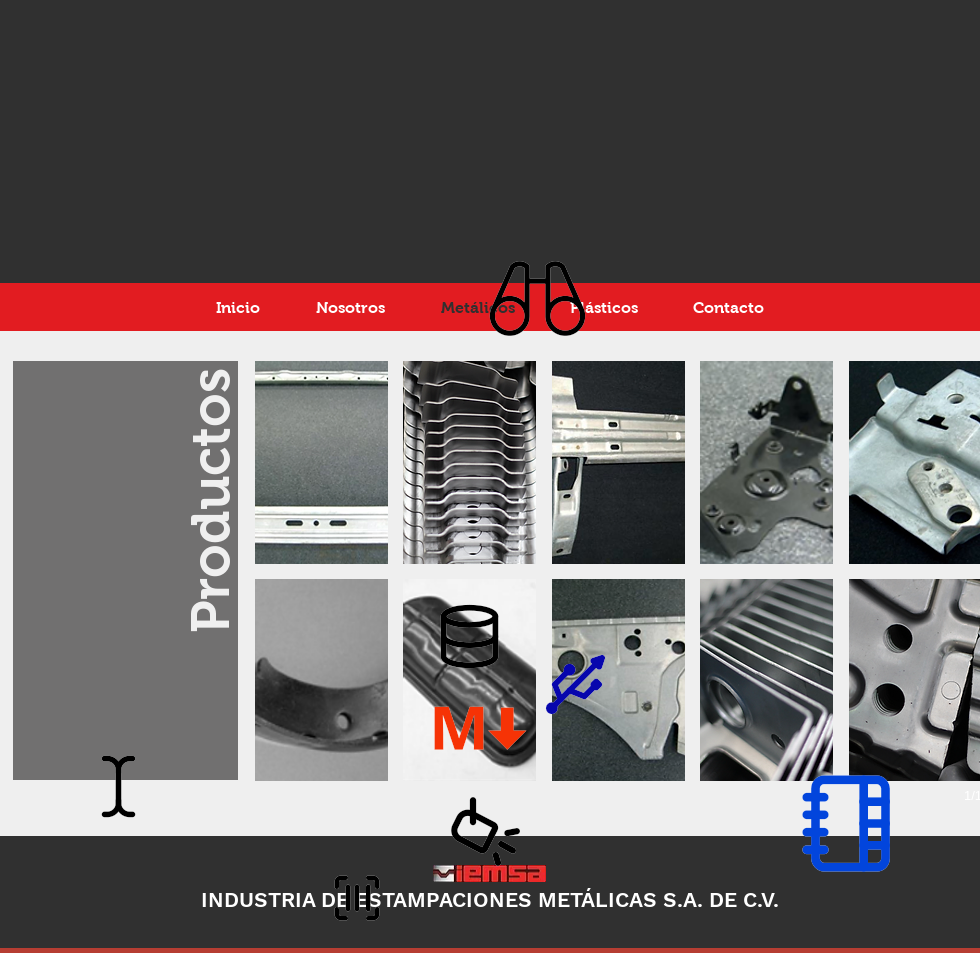 The width and height of the screenshot is (980, 953). What do you see at coordinates (469, 636) in the screenshot?
I see `access database management` at bounding box center [469, 636].